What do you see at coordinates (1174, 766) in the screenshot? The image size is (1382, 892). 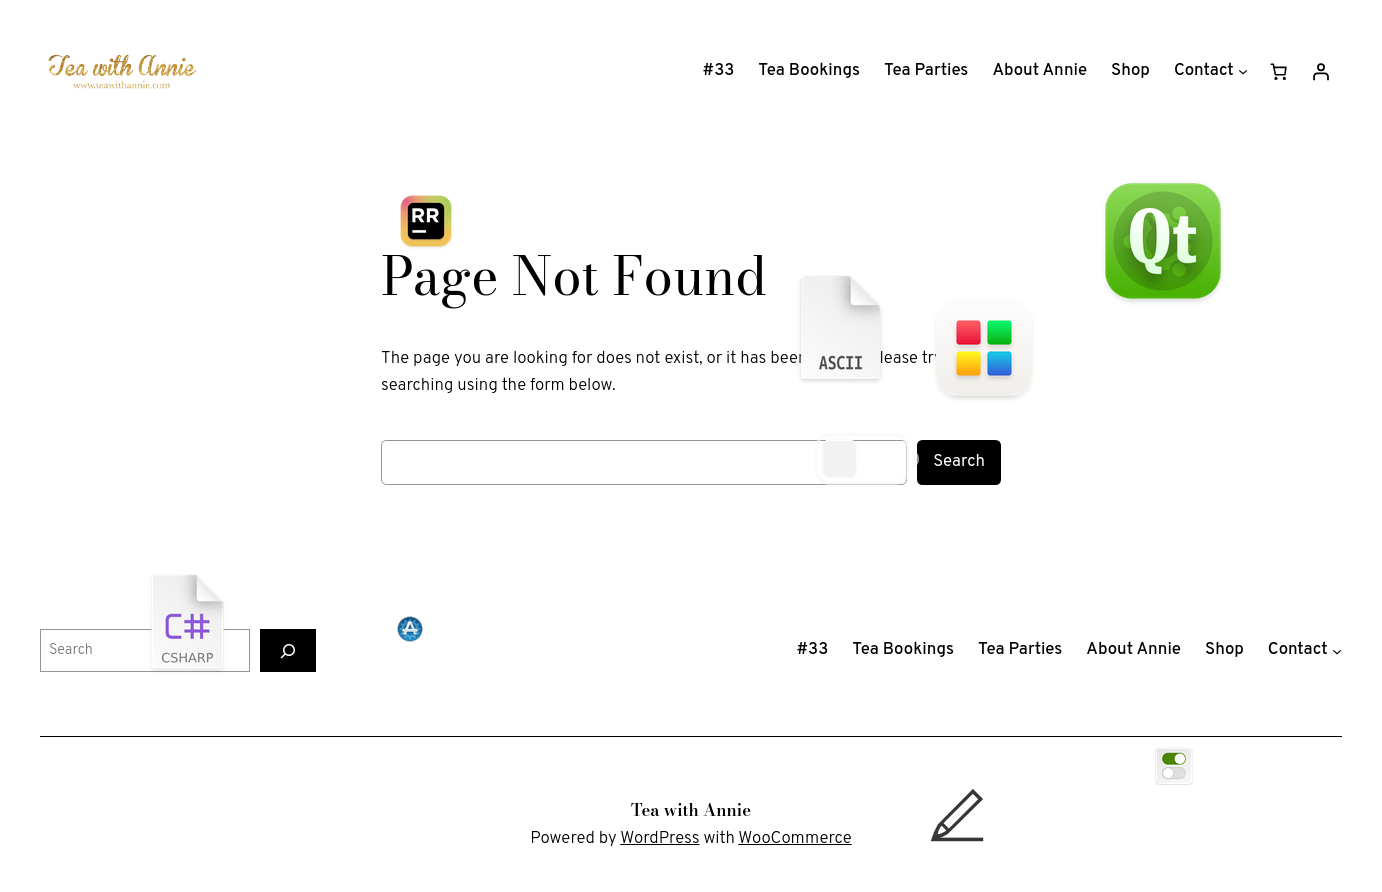 I see `open system settings or preferences` at bounding box center [1174, 766].